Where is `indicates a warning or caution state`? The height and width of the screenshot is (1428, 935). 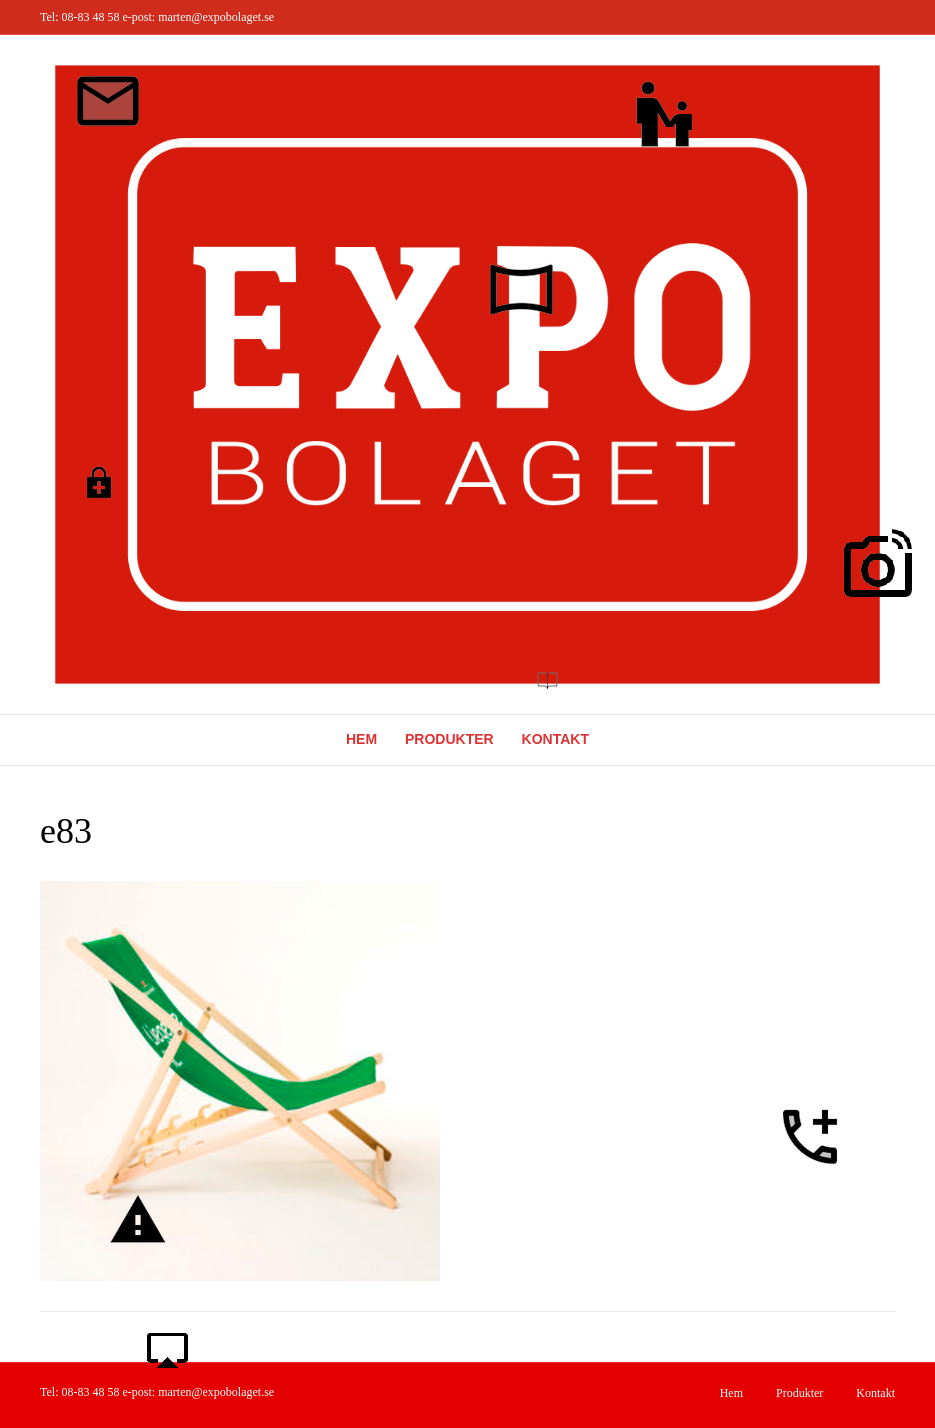 indicates a warning or caution state is located at coordinates (138, 1220).